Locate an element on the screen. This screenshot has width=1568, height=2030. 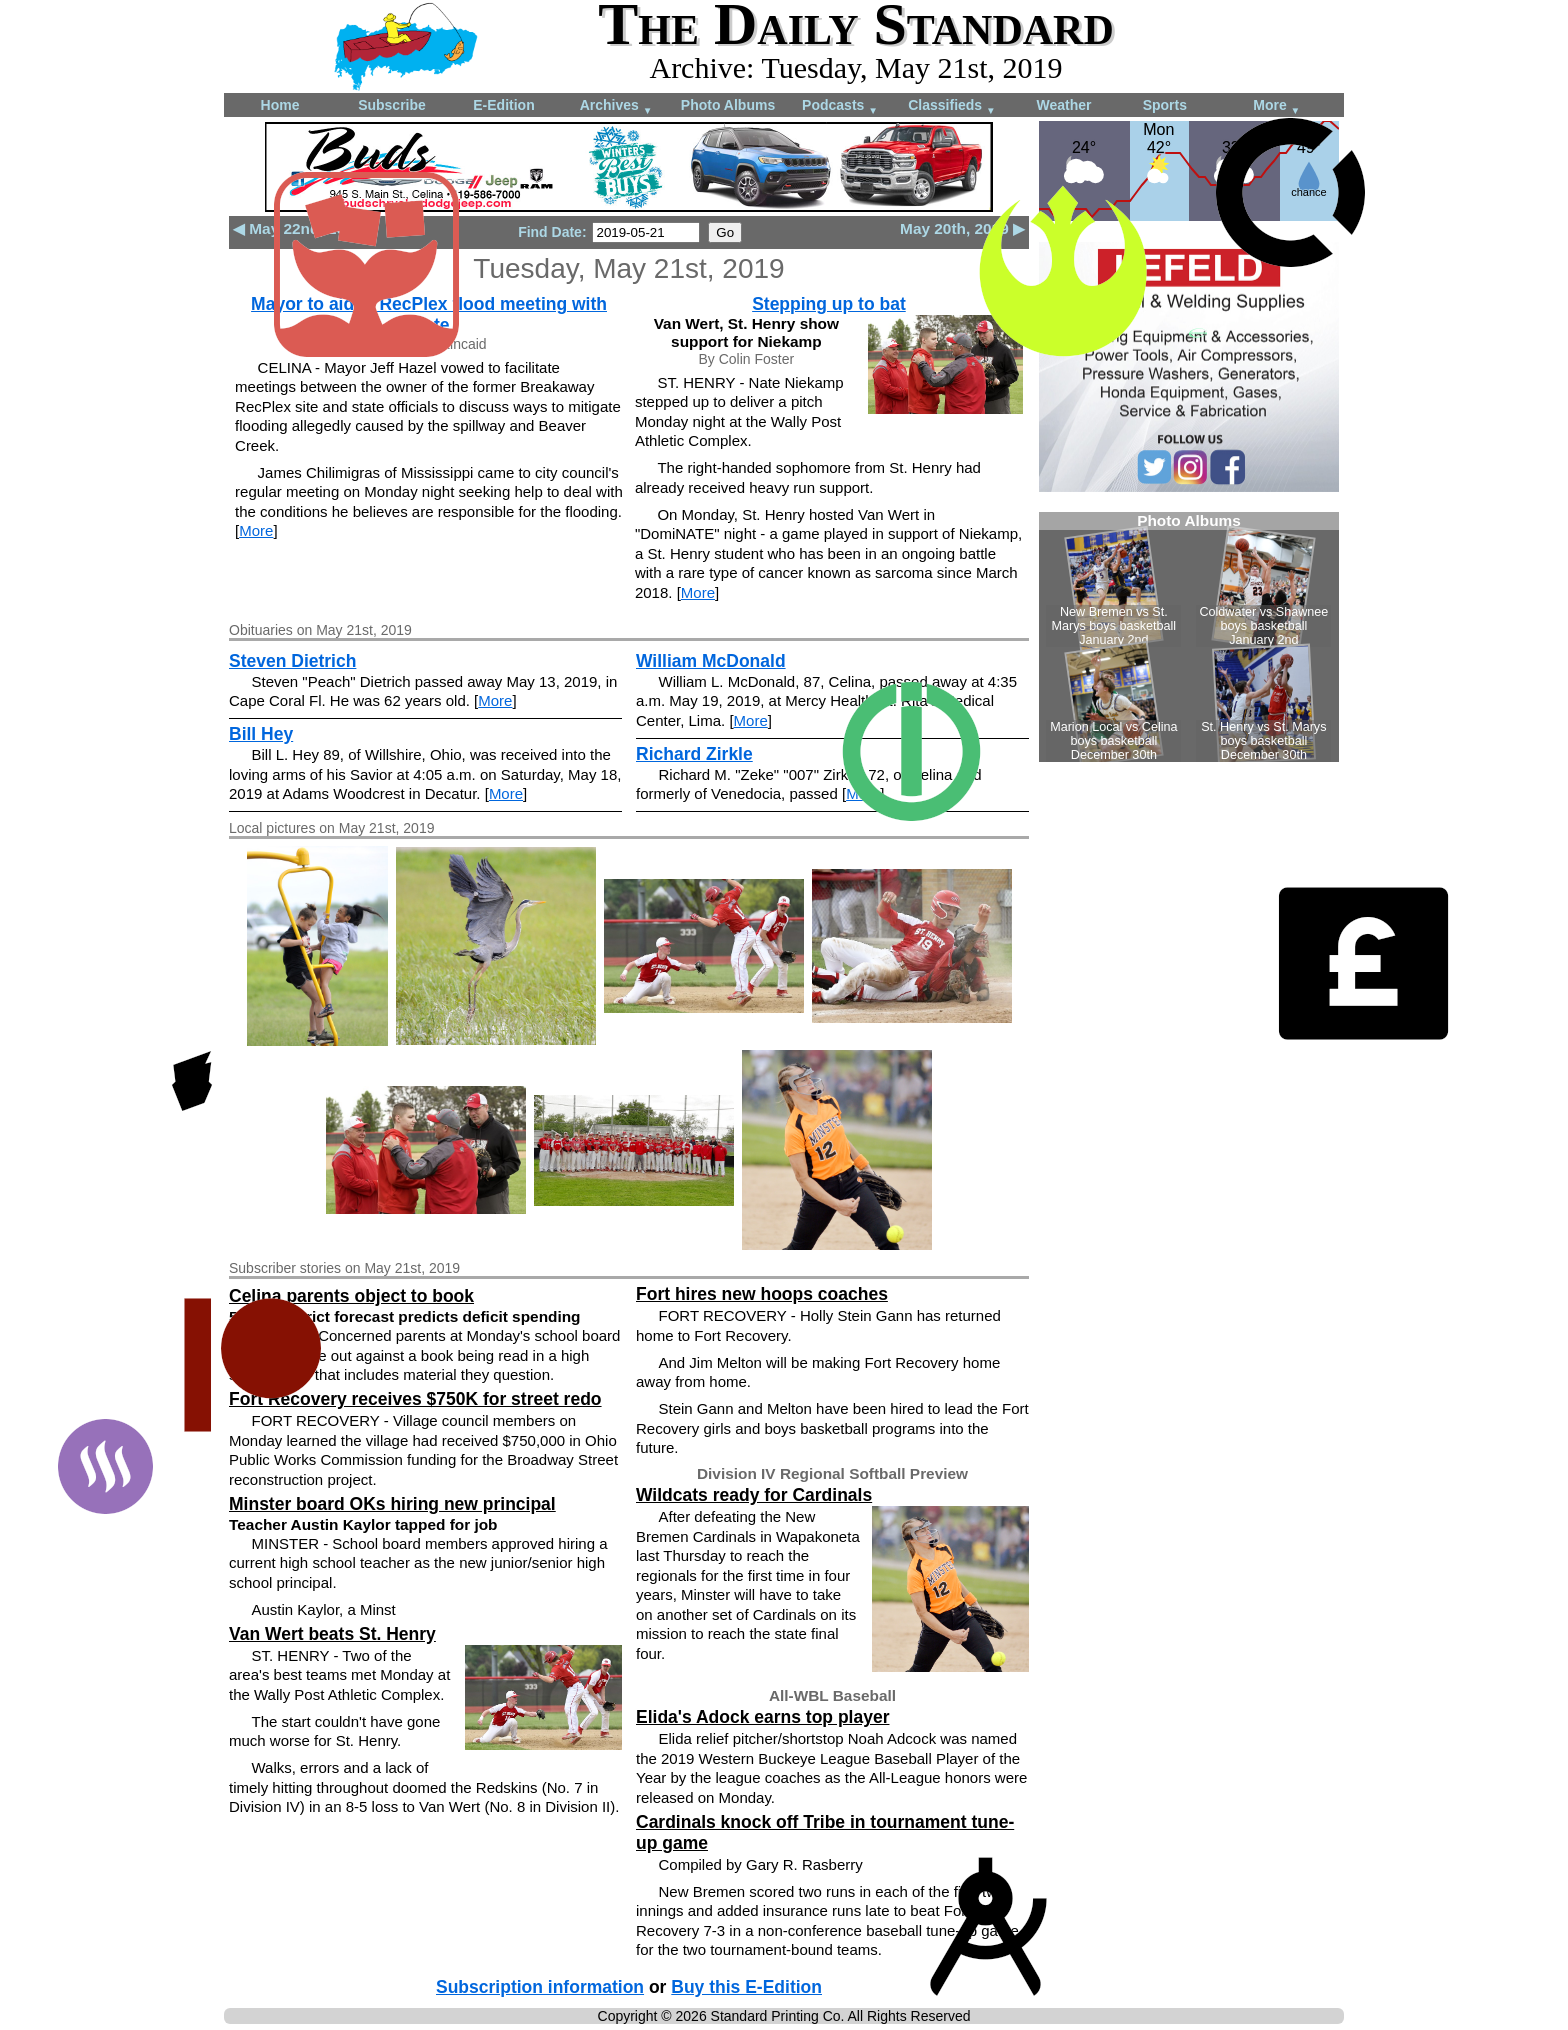
visit open collective profile or page is located at coordinates (1290, 192).